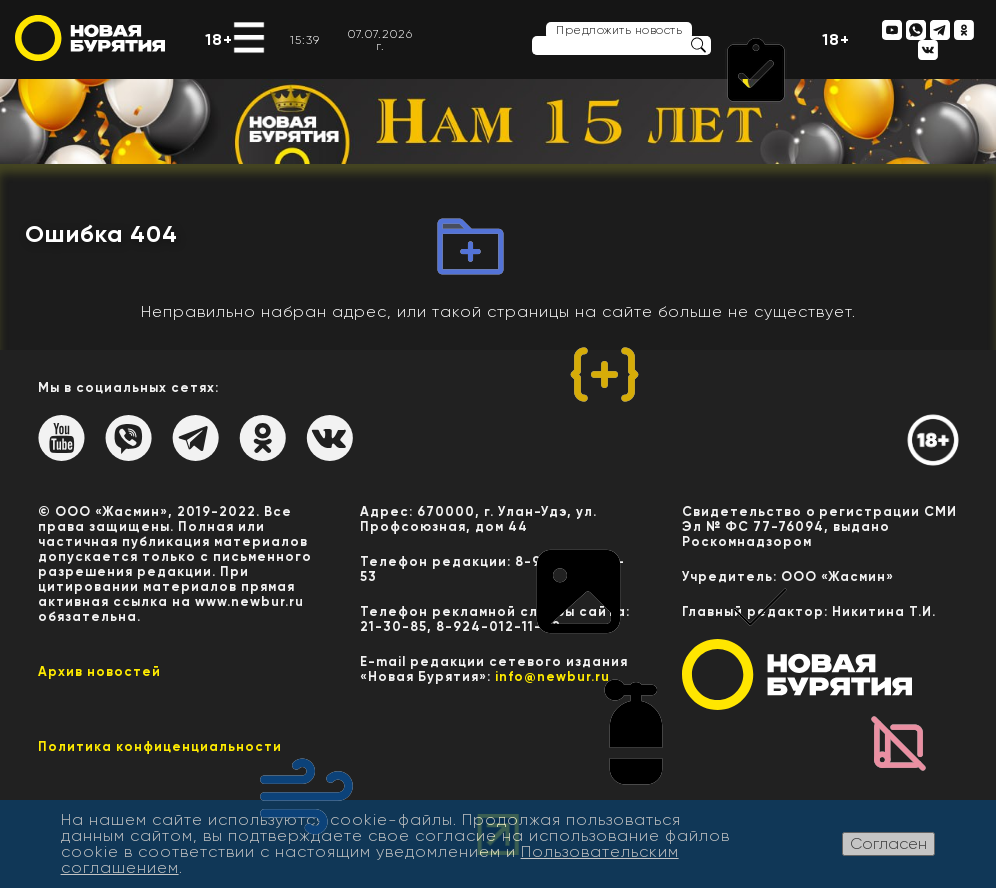 This screenshot has width=996, height=888. Describe the element at coordinates (636, 732) in the screenshot. I see `access scuba diving equipment or gear` at that location.